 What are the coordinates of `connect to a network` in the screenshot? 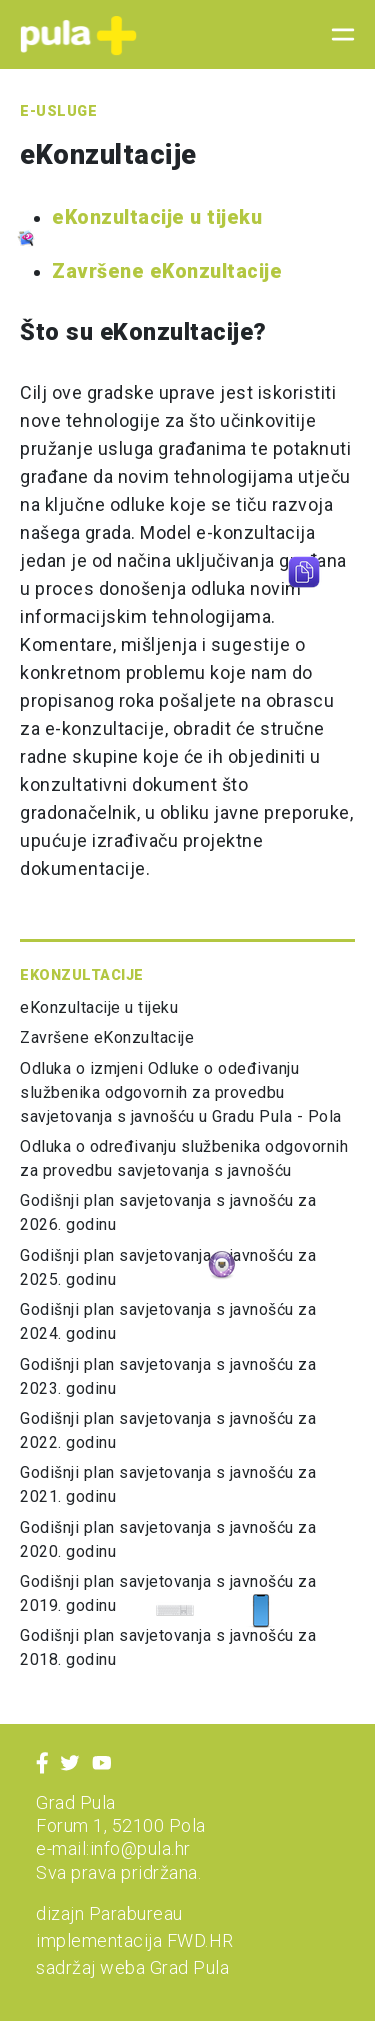 It's located at (222, 1266).